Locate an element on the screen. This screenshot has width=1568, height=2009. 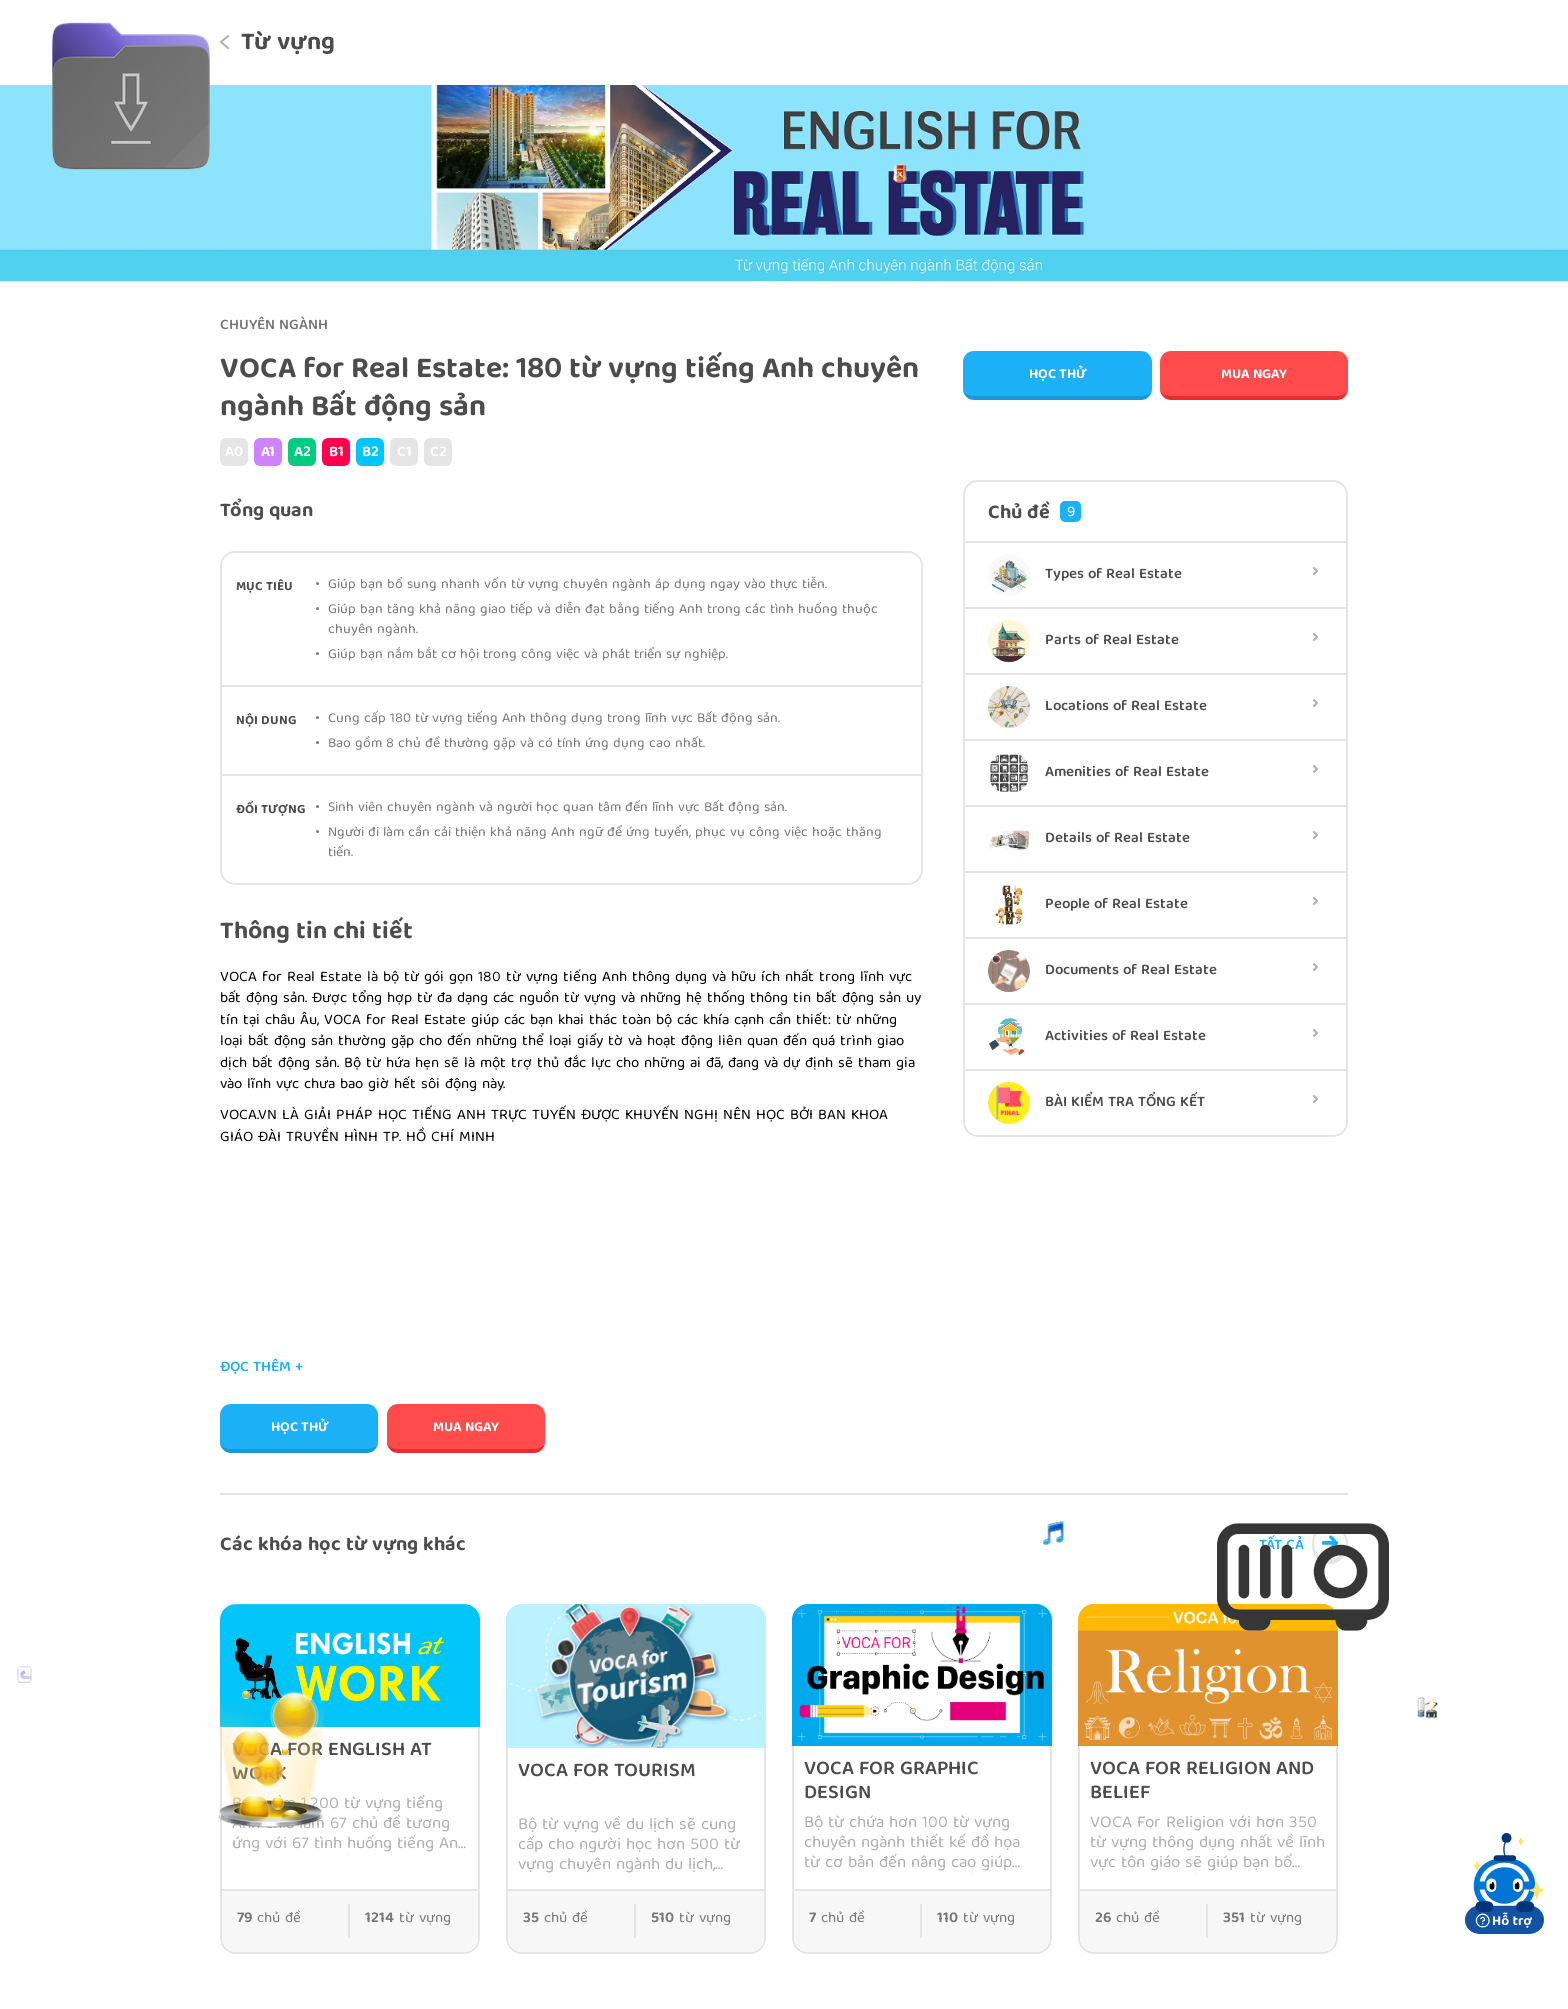
indicates battery is low but currently charging is located at coordinates (1426, 1707).